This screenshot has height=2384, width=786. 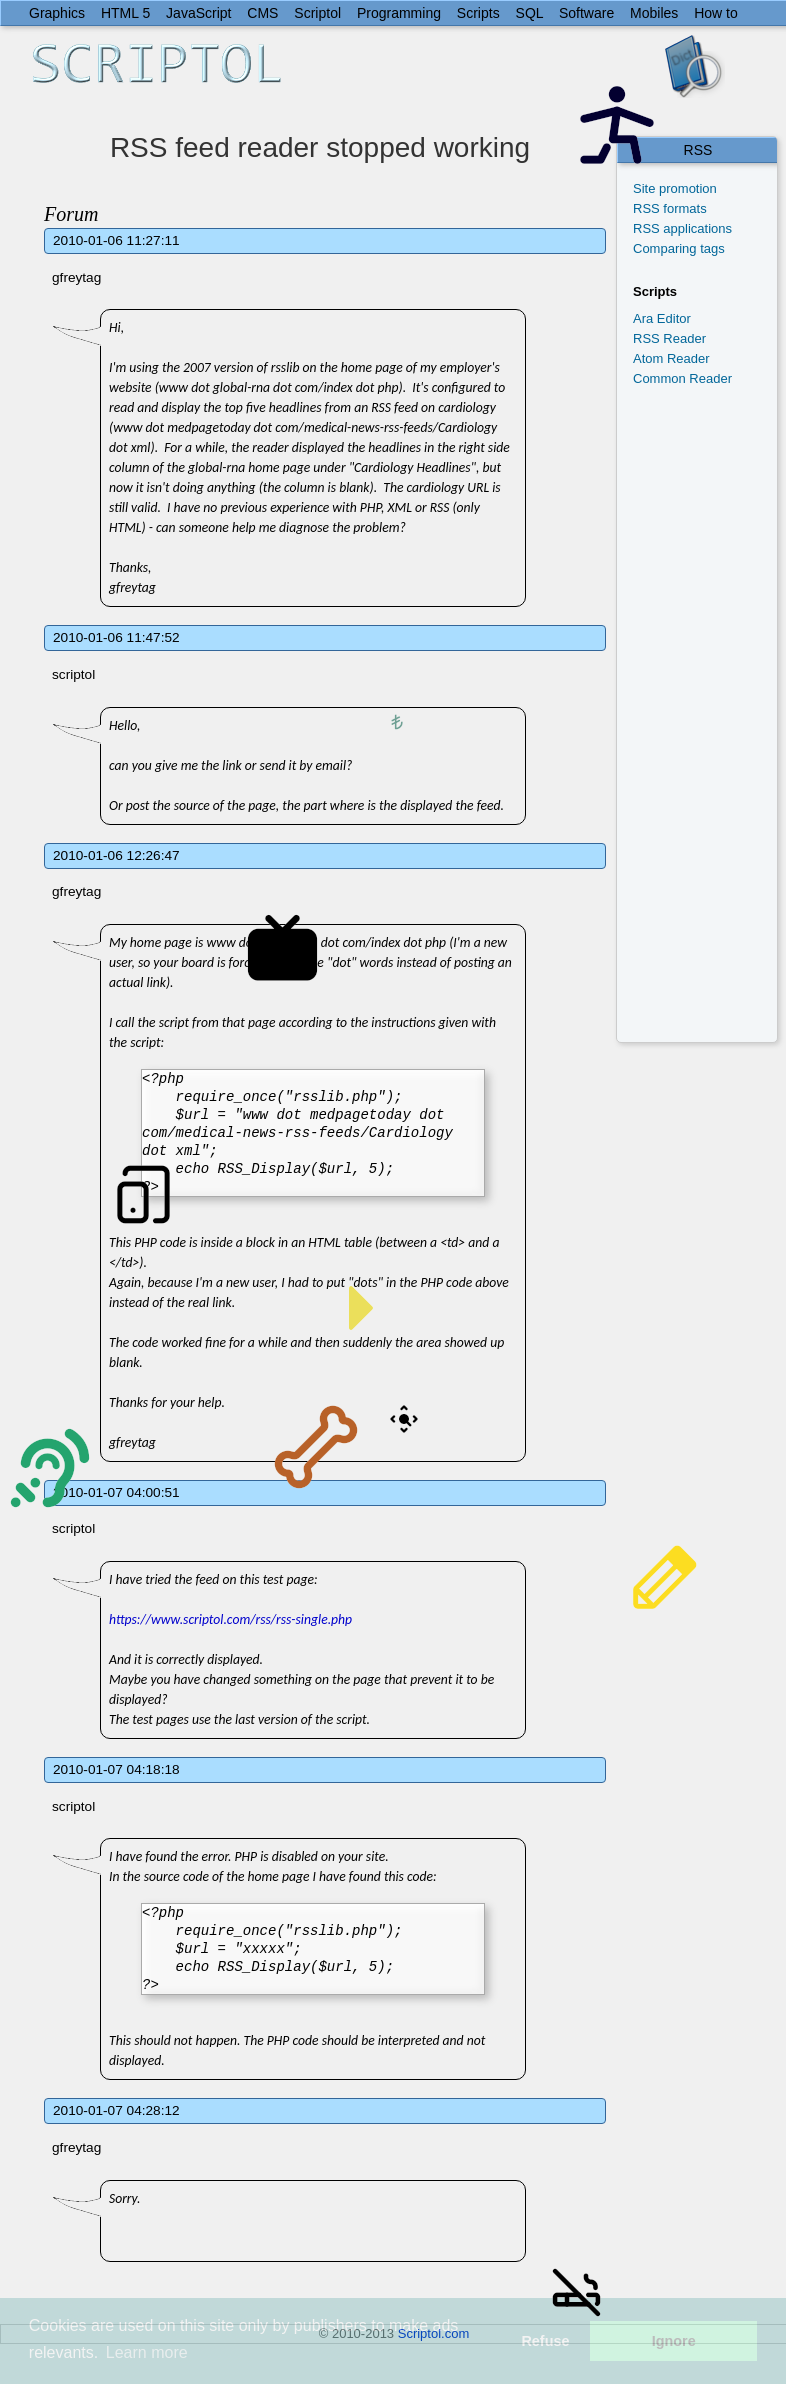 I want to click on edit content or text, so click(x=663, y=1578).